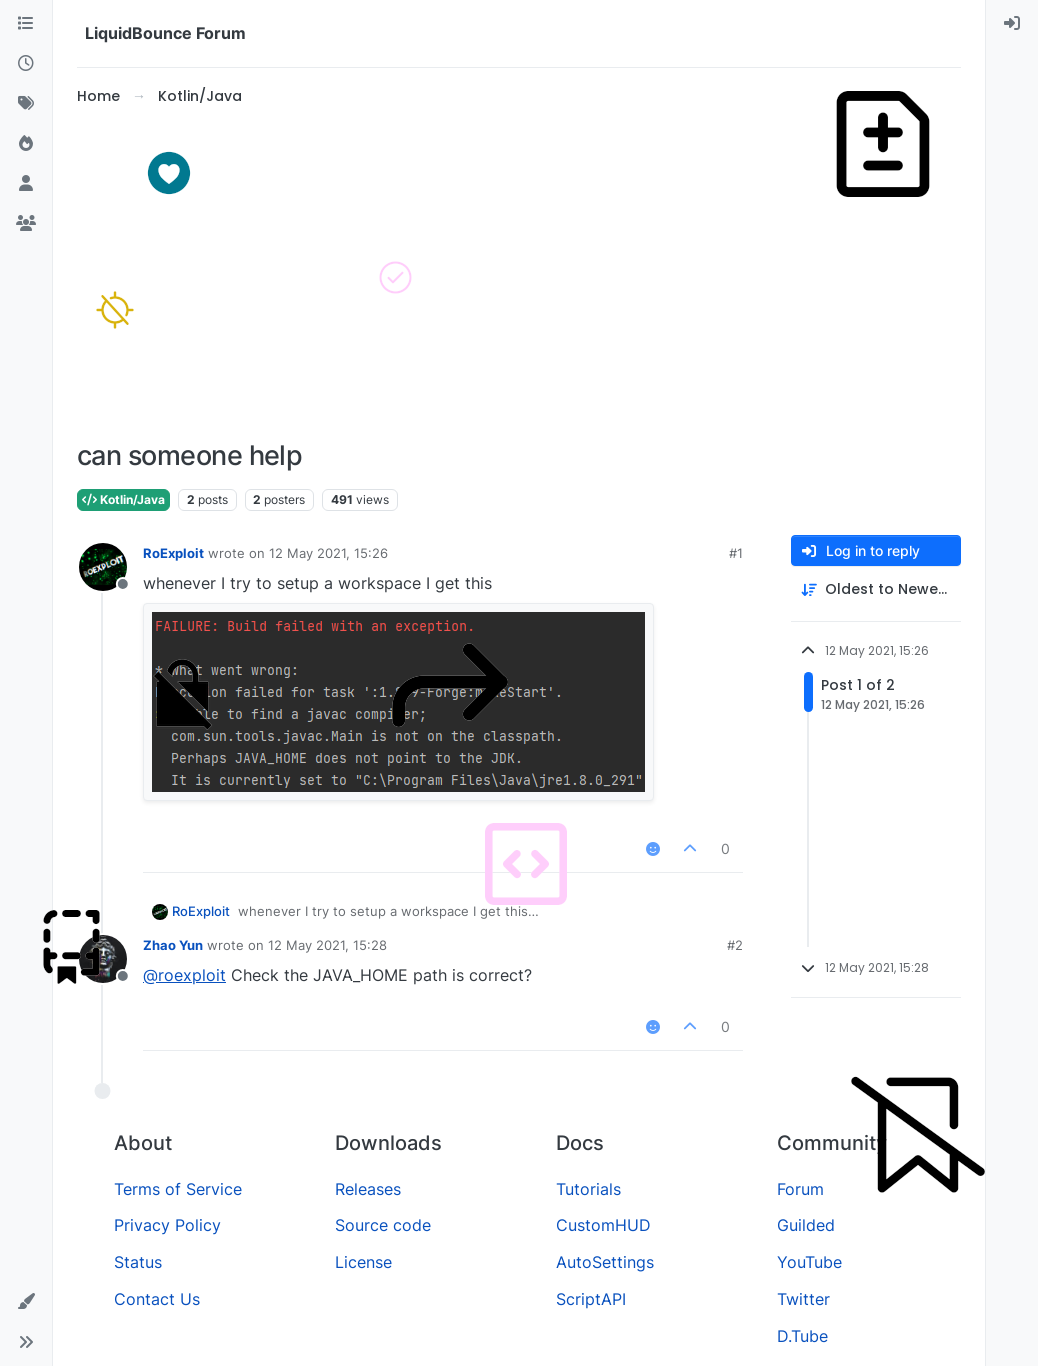  Describe the element at coordinates (71, 947) in the screenshot. I see `create a new repository from template` at that location.